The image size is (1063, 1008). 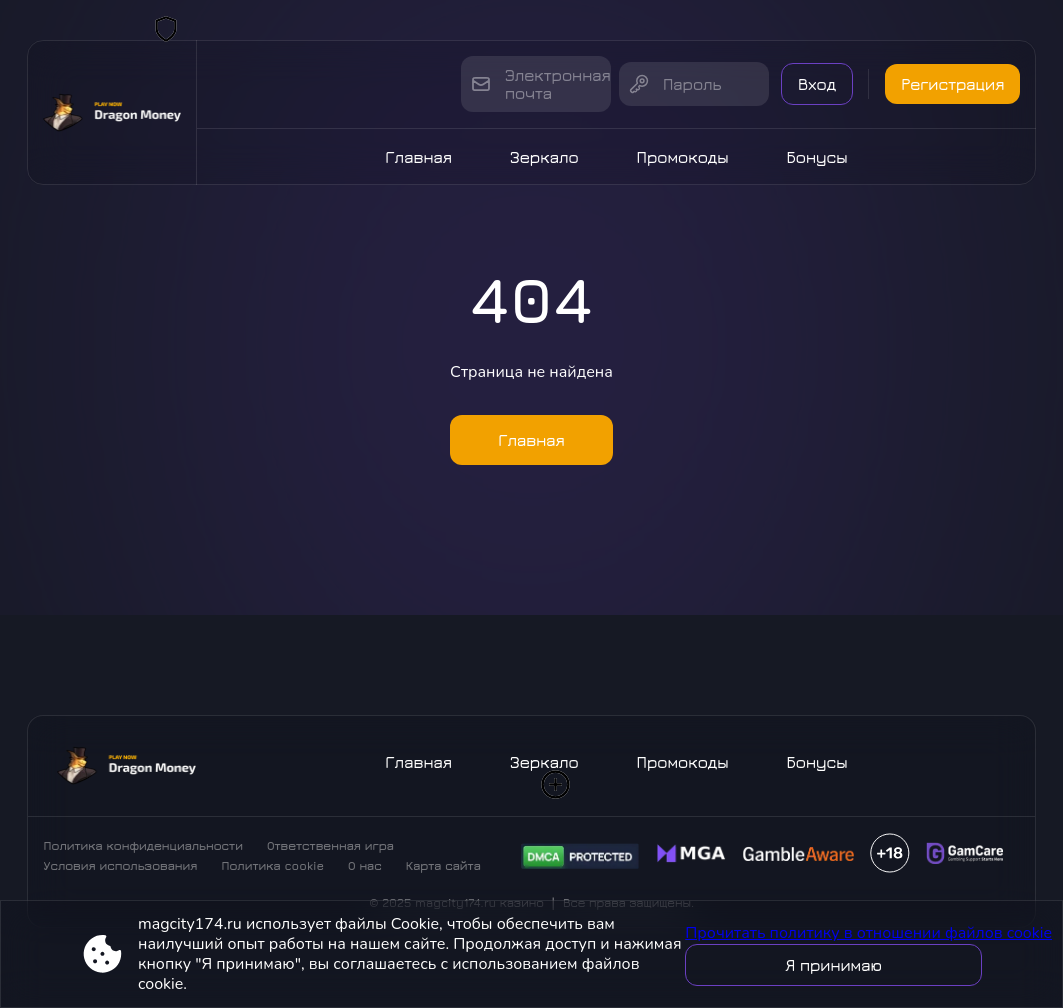 I want to click on access security settings, so click(x=166, y=29).